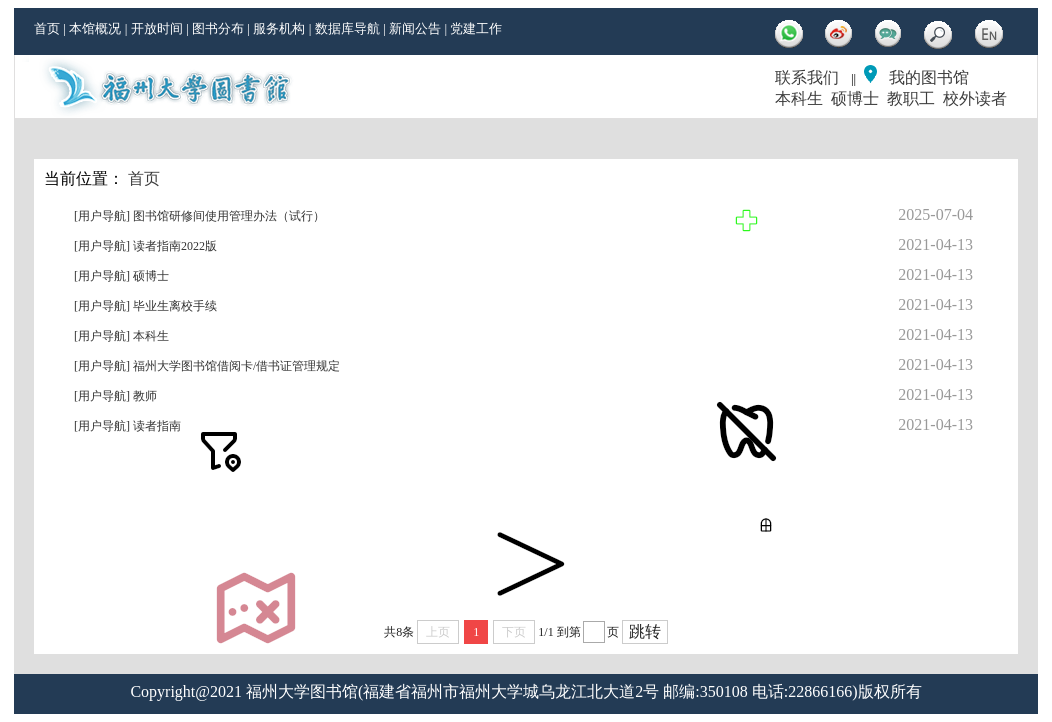 The height and width of the screenshot is (722, 1052). What do you see at coordinates (746, 431) in the screenshot?
I see `dental services unavailable` at bounding box center [746, 431].